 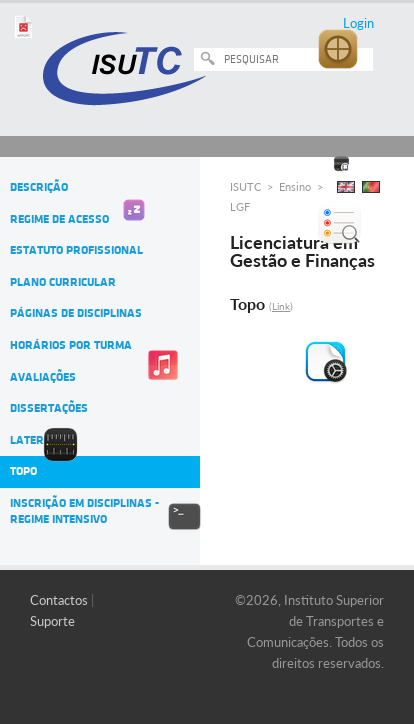 I want to click on launch 0 A.D. strategy game, so click(x=338, y=49).